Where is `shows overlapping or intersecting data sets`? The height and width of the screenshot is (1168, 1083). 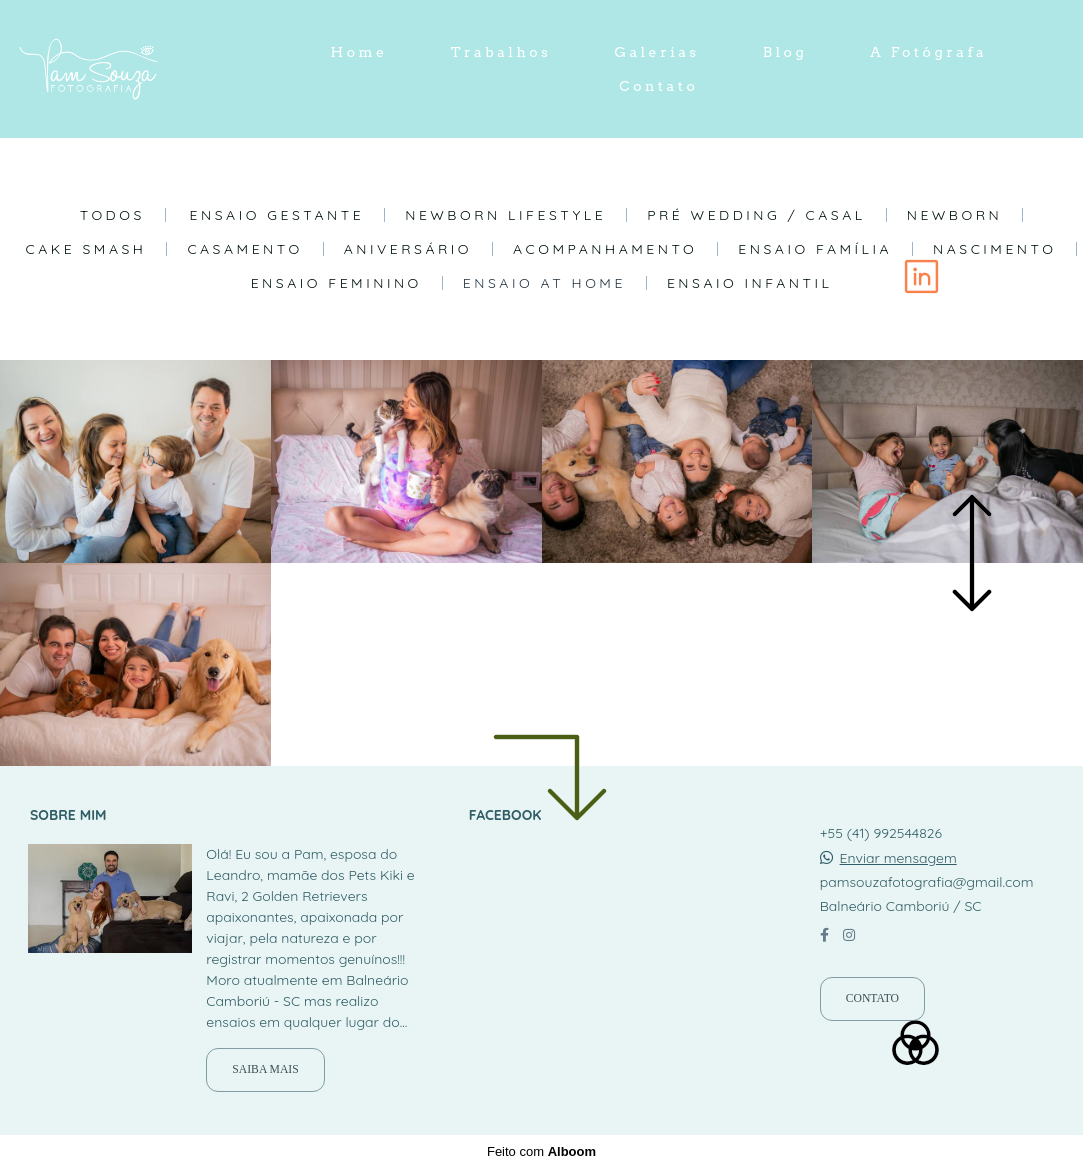
shows overlapping or intersecting data sets is located at coordinates (915, 1043).